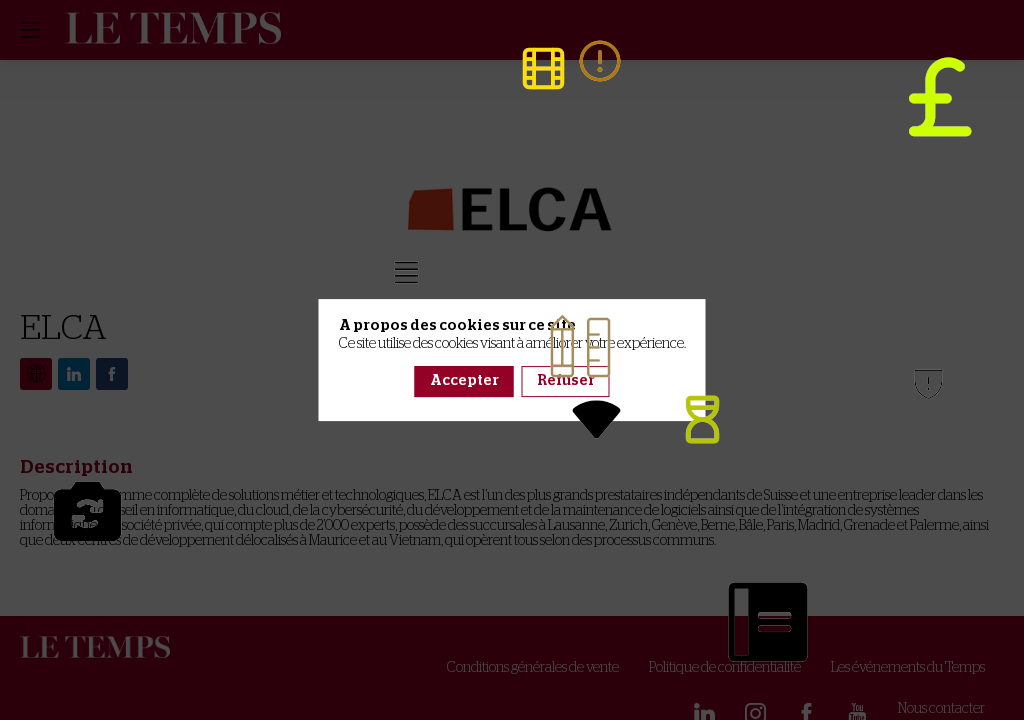 Image resolution: width=1024 pixels, height=720 pixels. Describe the element at coordinates (928, 382) in the screenshot. I see `security warning or alert detected` at that location.